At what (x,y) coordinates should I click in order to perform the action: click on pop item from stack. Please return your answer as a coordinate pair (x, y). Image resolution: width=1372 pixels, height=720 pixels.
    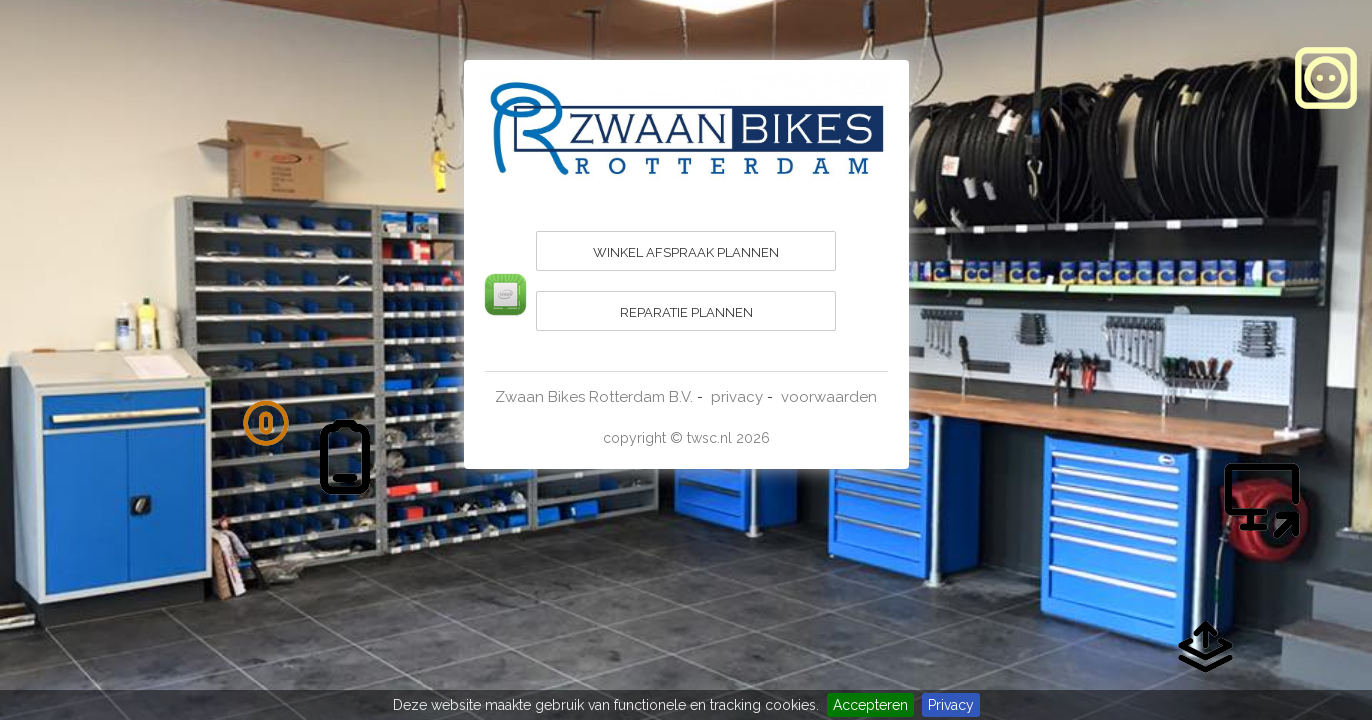
    Looking at the image, I should click on (1205, 648).